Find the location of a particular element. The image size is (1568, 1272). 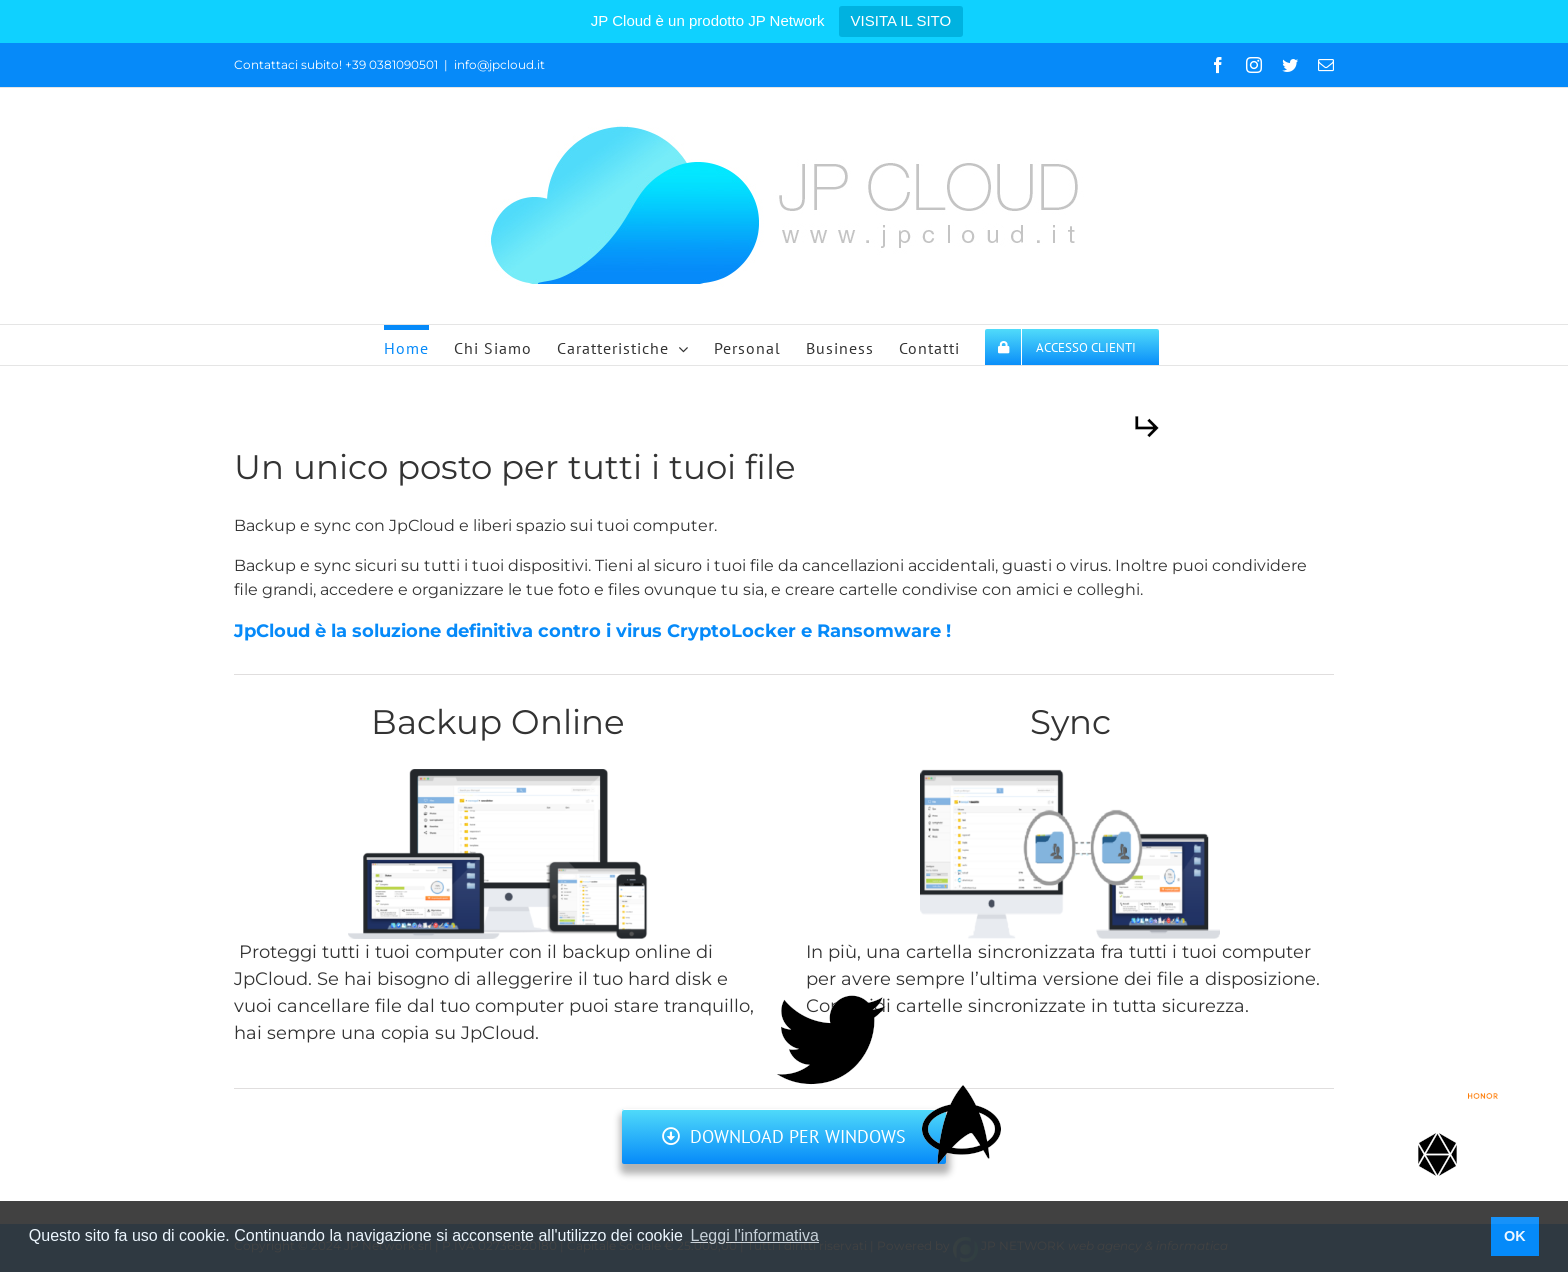

honor brand logo is located at coordinates (1483, 1096).